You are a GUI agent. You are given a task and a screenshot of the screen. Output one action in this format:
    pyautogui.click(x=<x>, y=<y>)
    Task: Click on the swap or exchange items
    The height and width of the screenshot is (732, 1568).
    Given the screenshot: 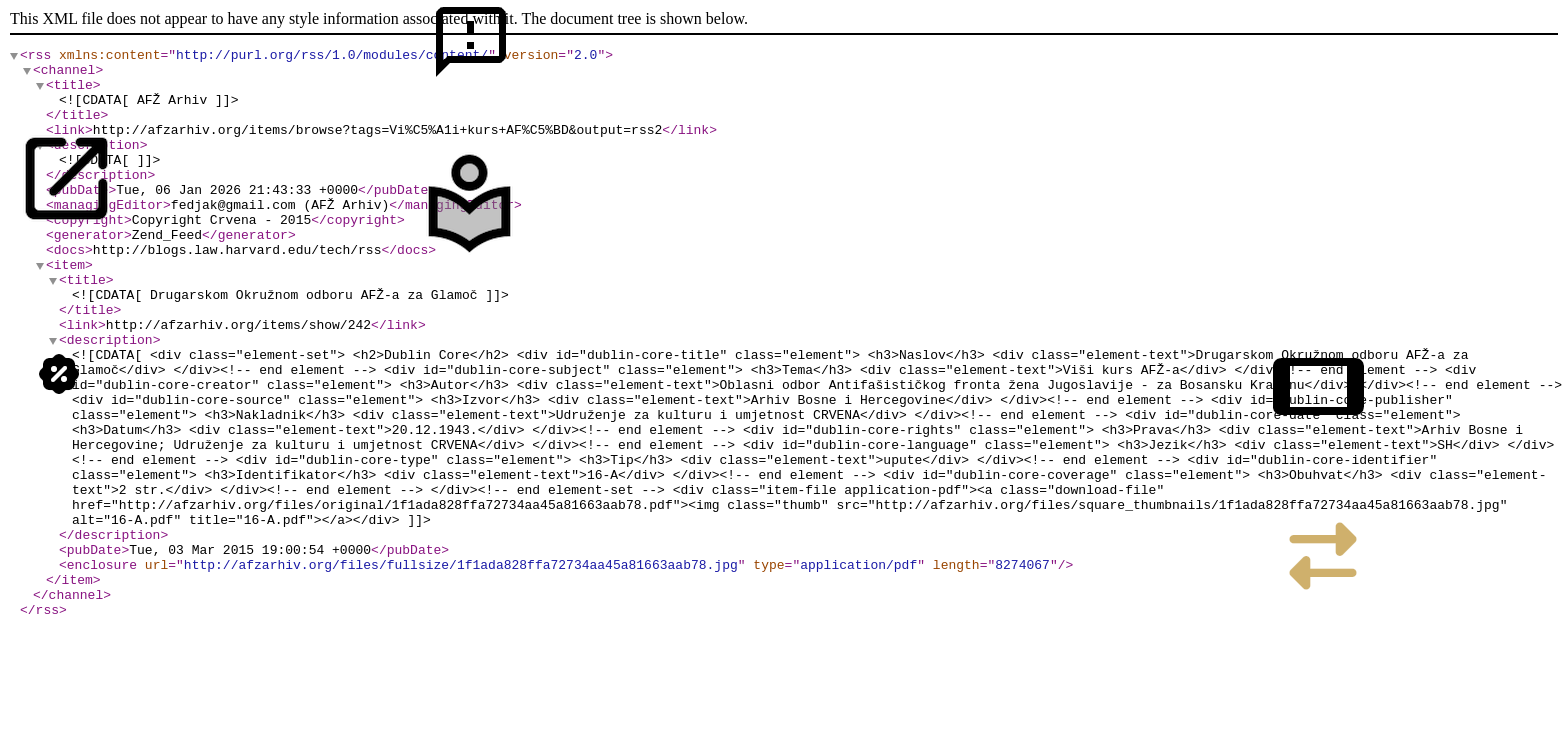 What is the action you would take?
    pyautogui.click(x=1323, y=556)
    